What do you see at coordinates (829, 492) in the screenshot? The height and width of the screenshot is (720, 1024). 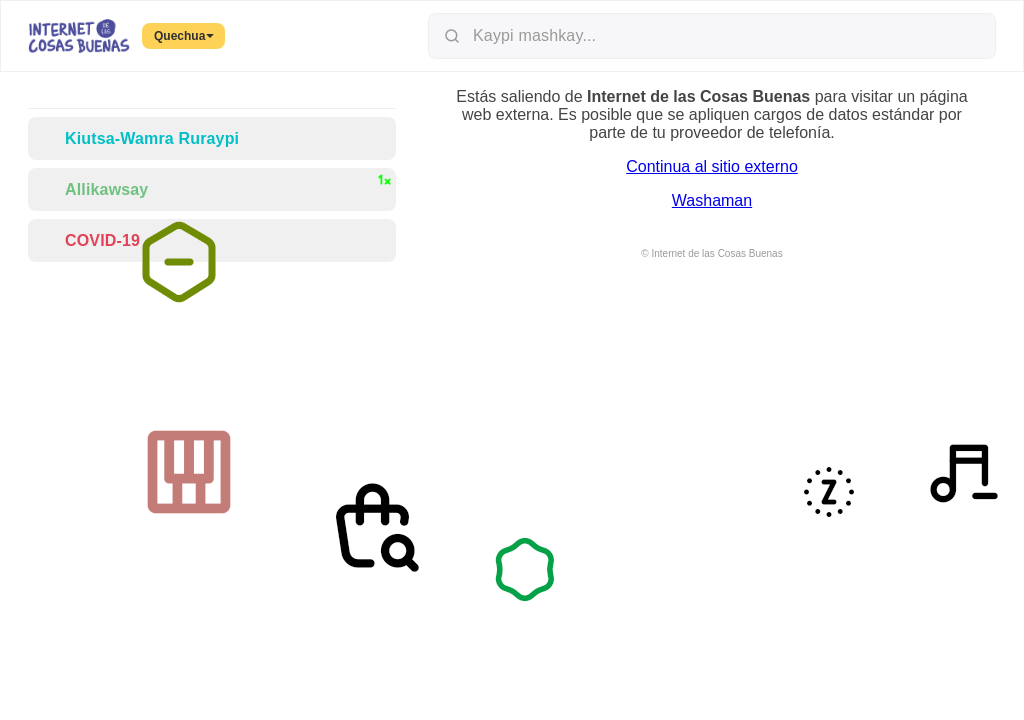 I see `indicates sleep mode or snooze function` at bounding box center [829, 492].